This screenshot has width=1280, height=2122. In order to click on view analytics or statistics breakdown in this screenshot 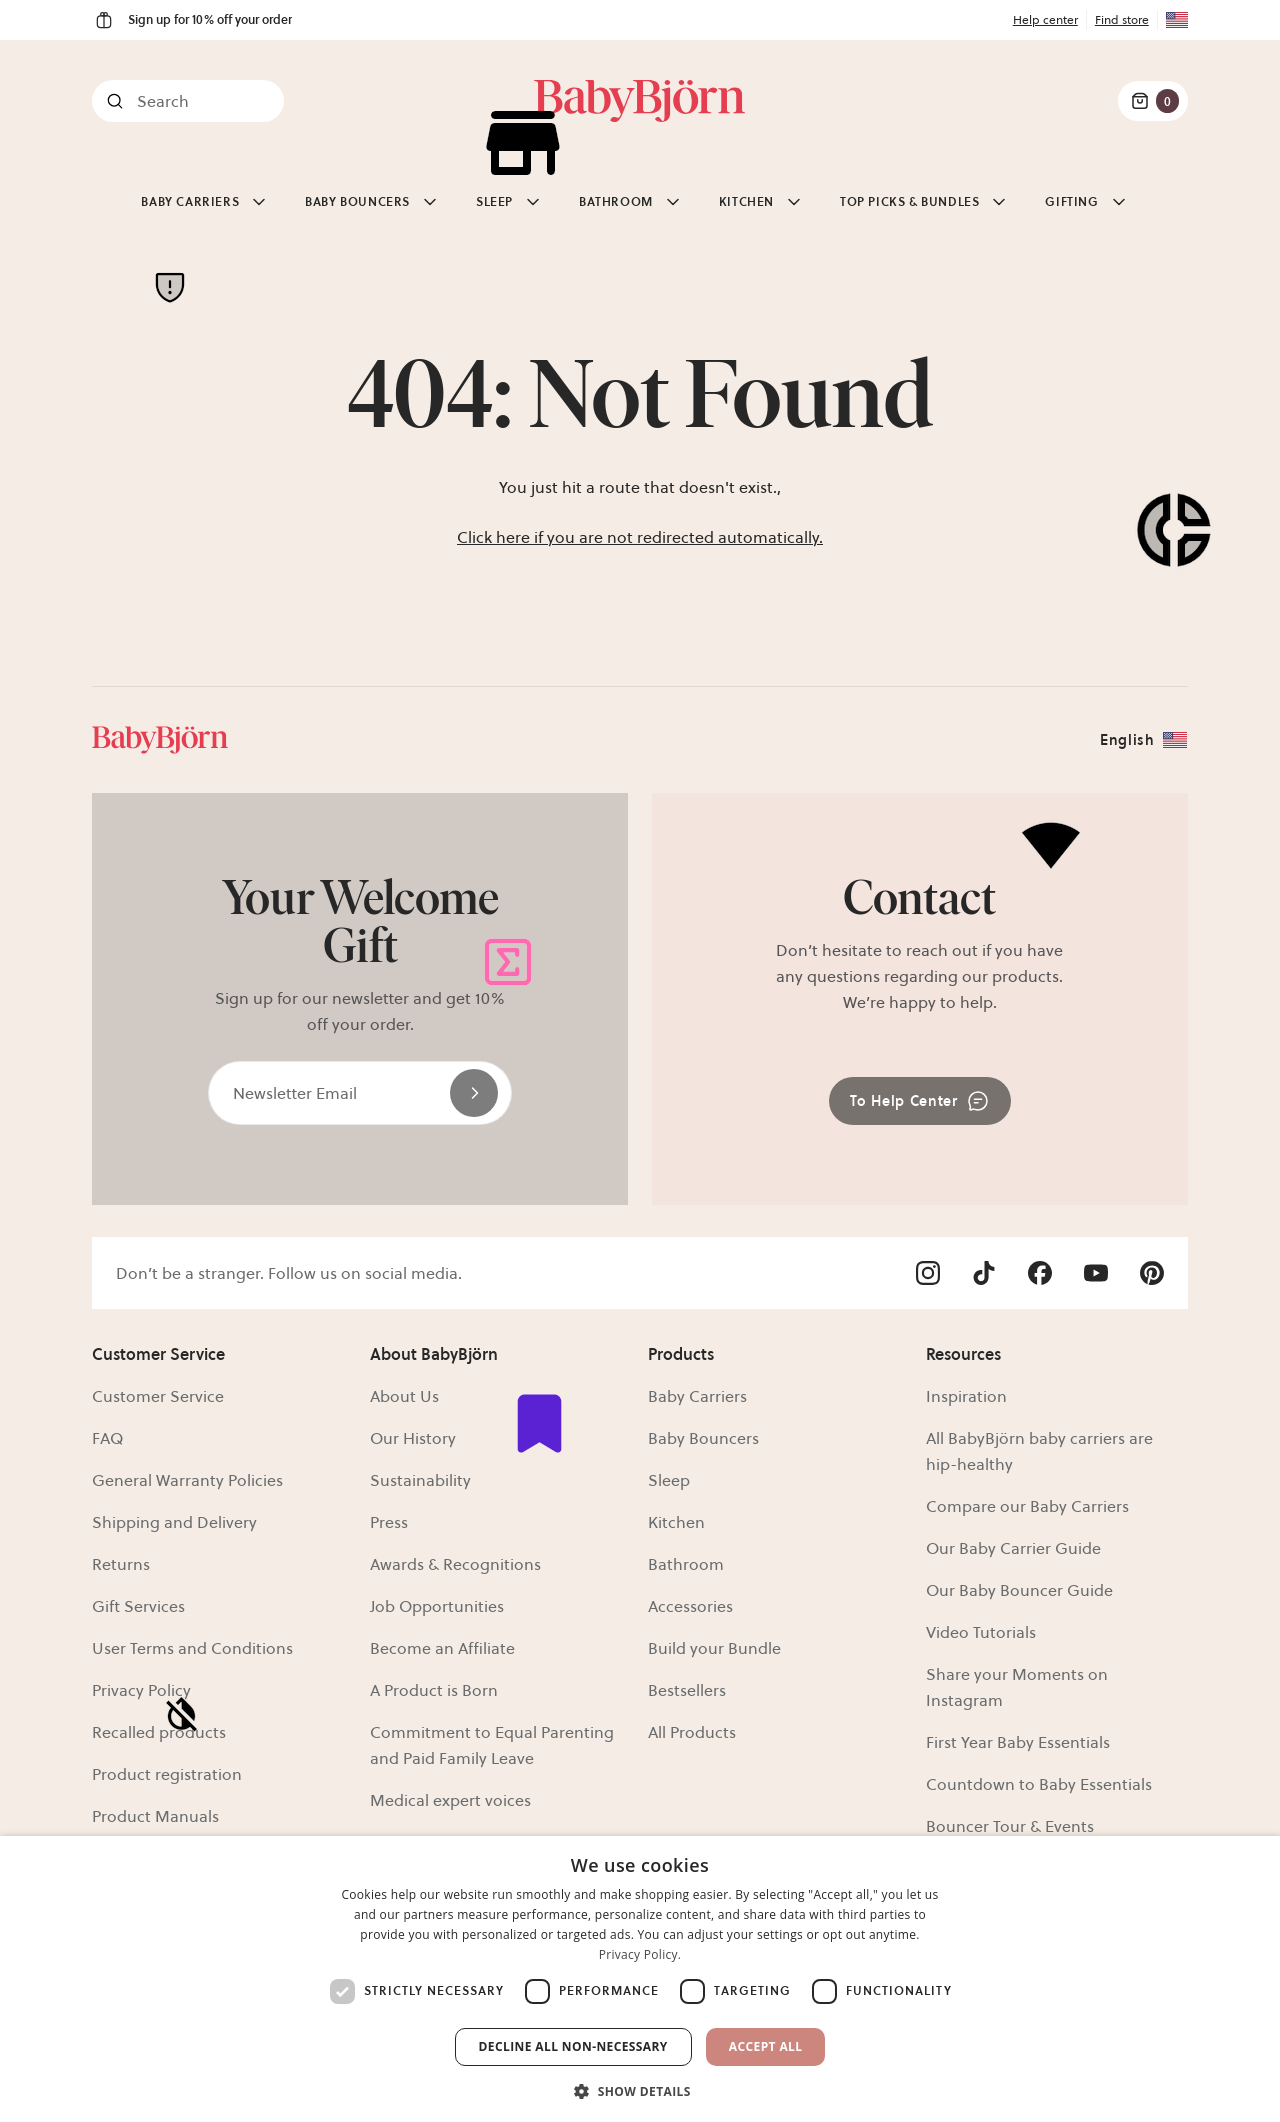, I will do `click(1174, 530)`.